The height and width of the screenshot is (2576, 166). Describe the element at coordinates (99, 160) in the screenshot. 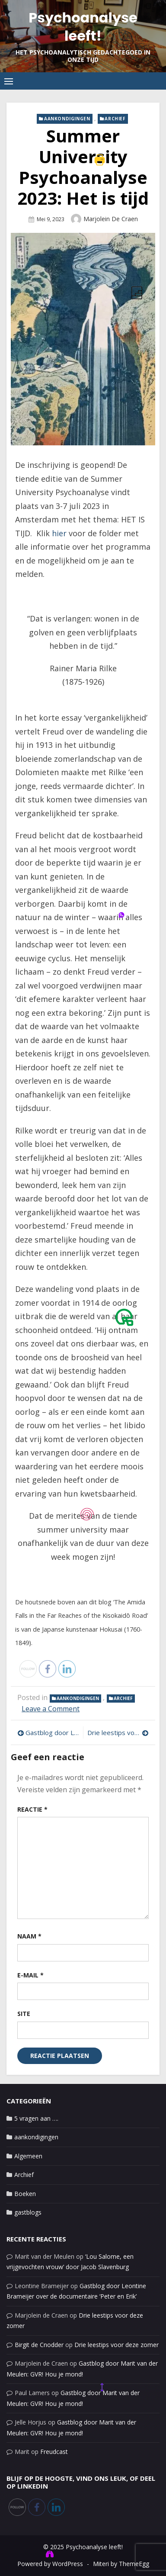

I see `print the current document` at that location.